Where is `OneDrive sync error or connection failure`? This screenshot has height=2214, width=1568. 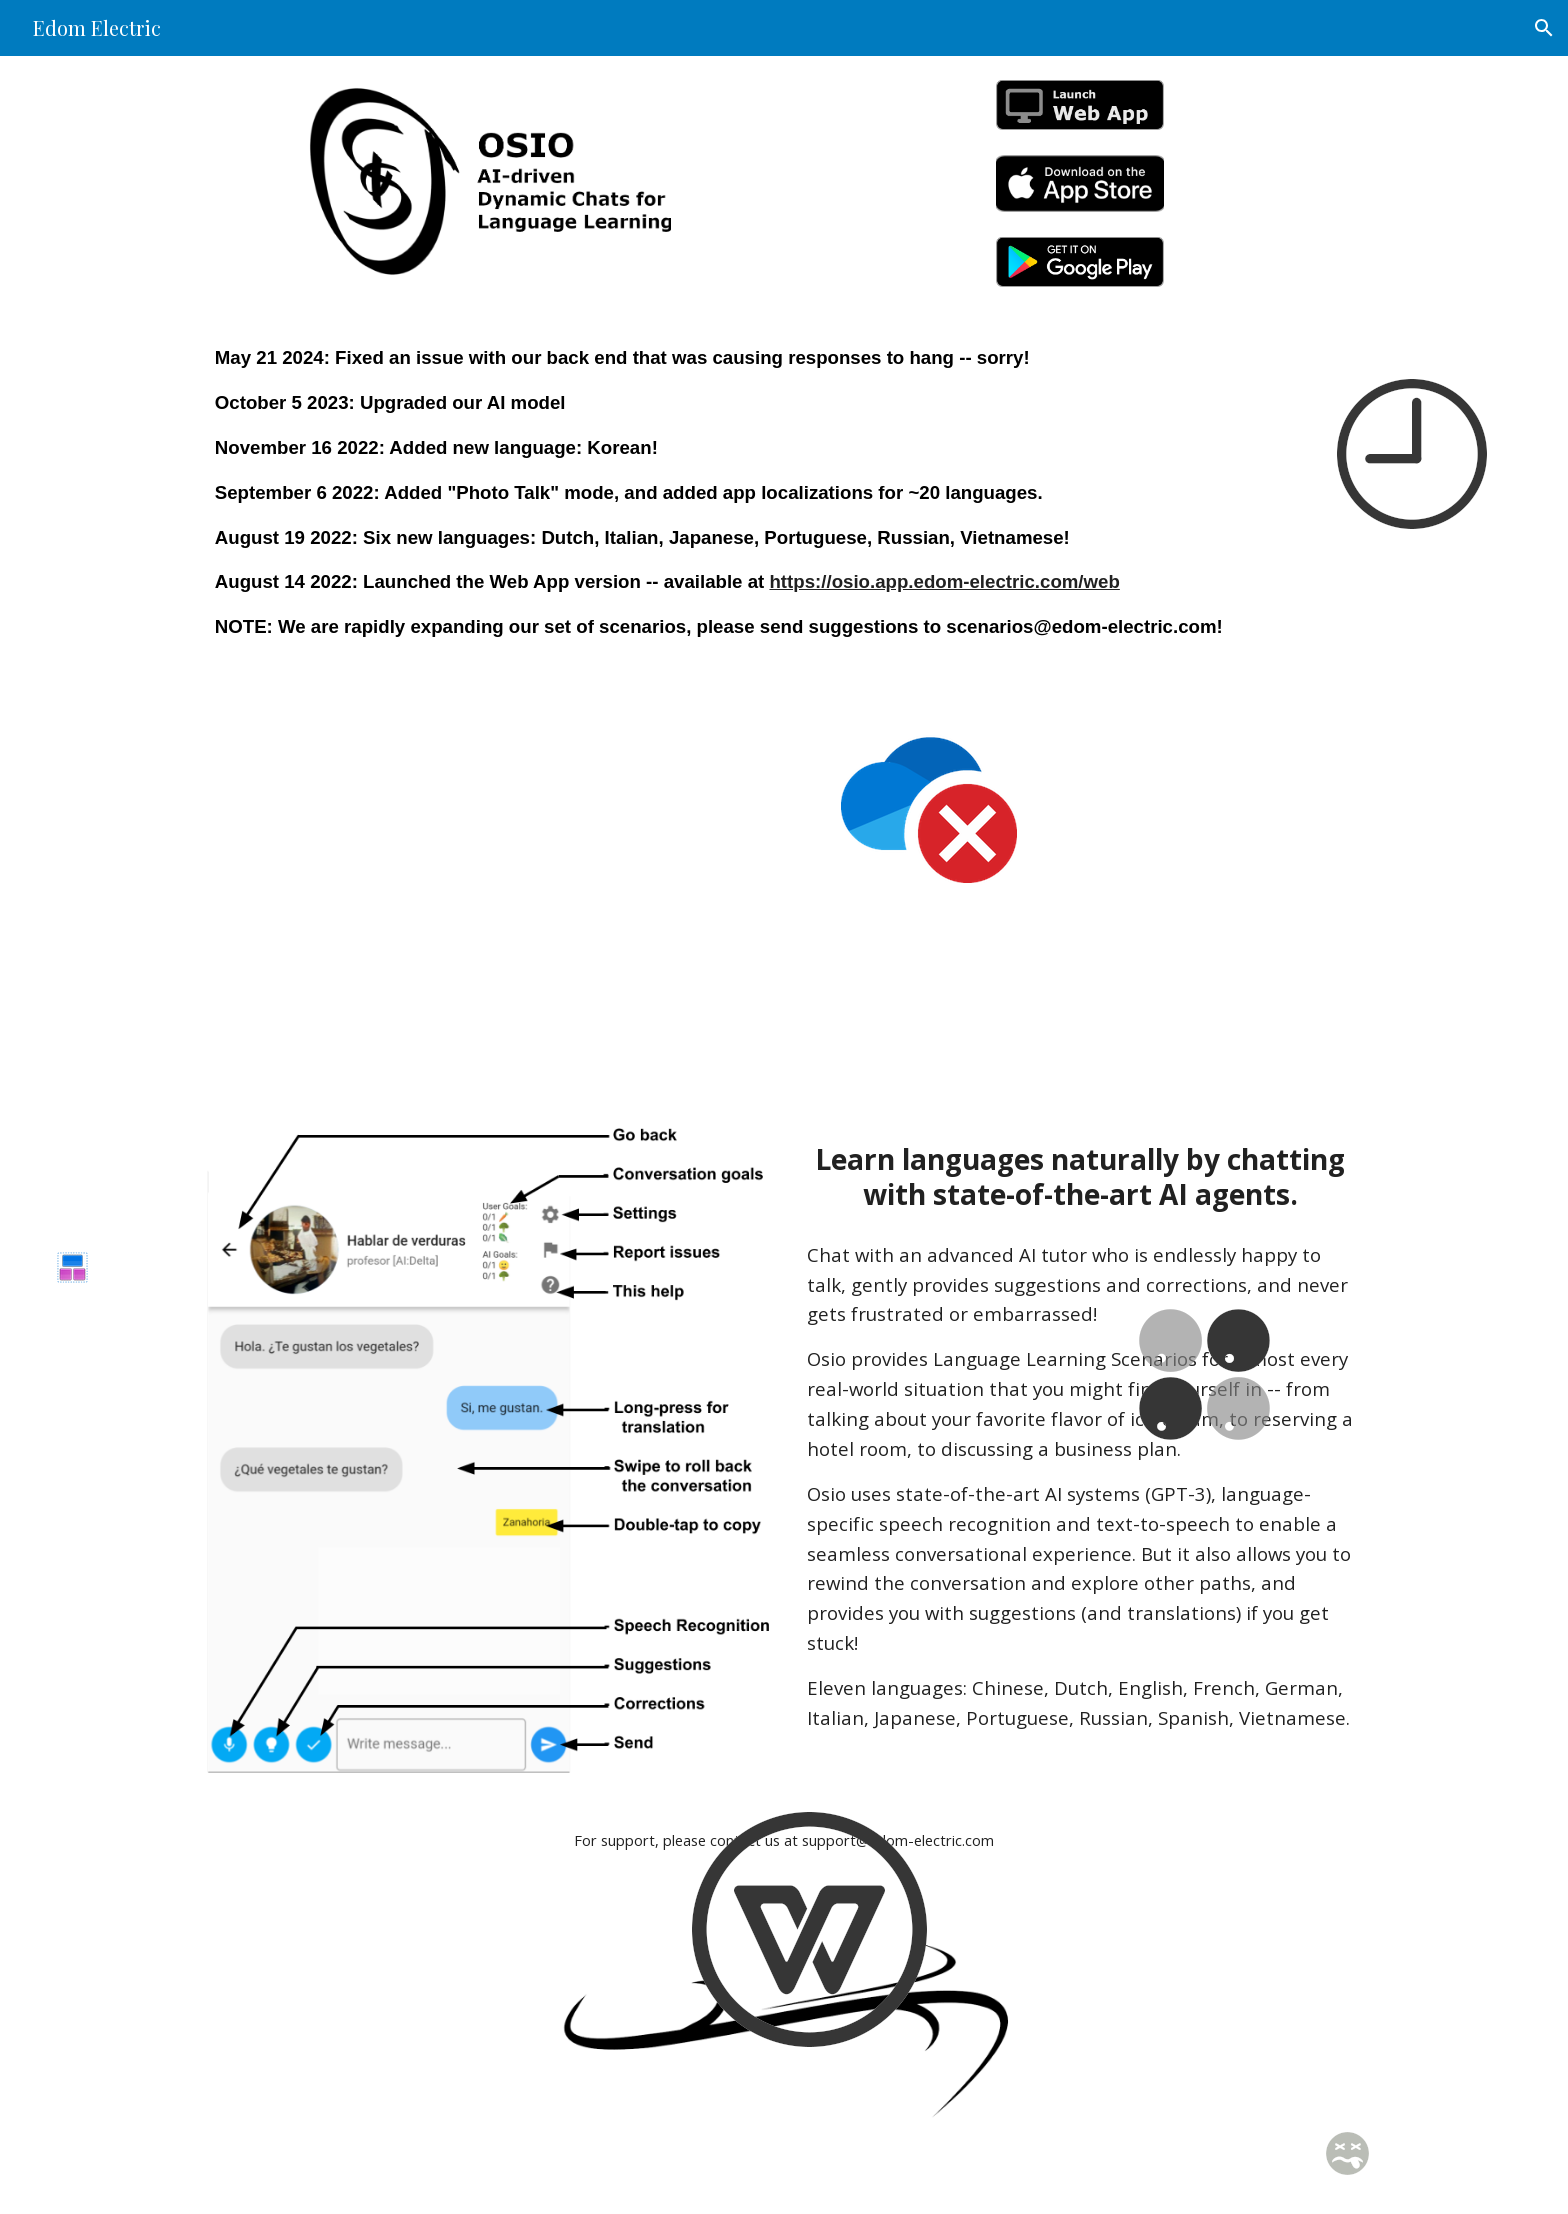 OneDrive sync error or connection failure is located at coordinates (929, 795).